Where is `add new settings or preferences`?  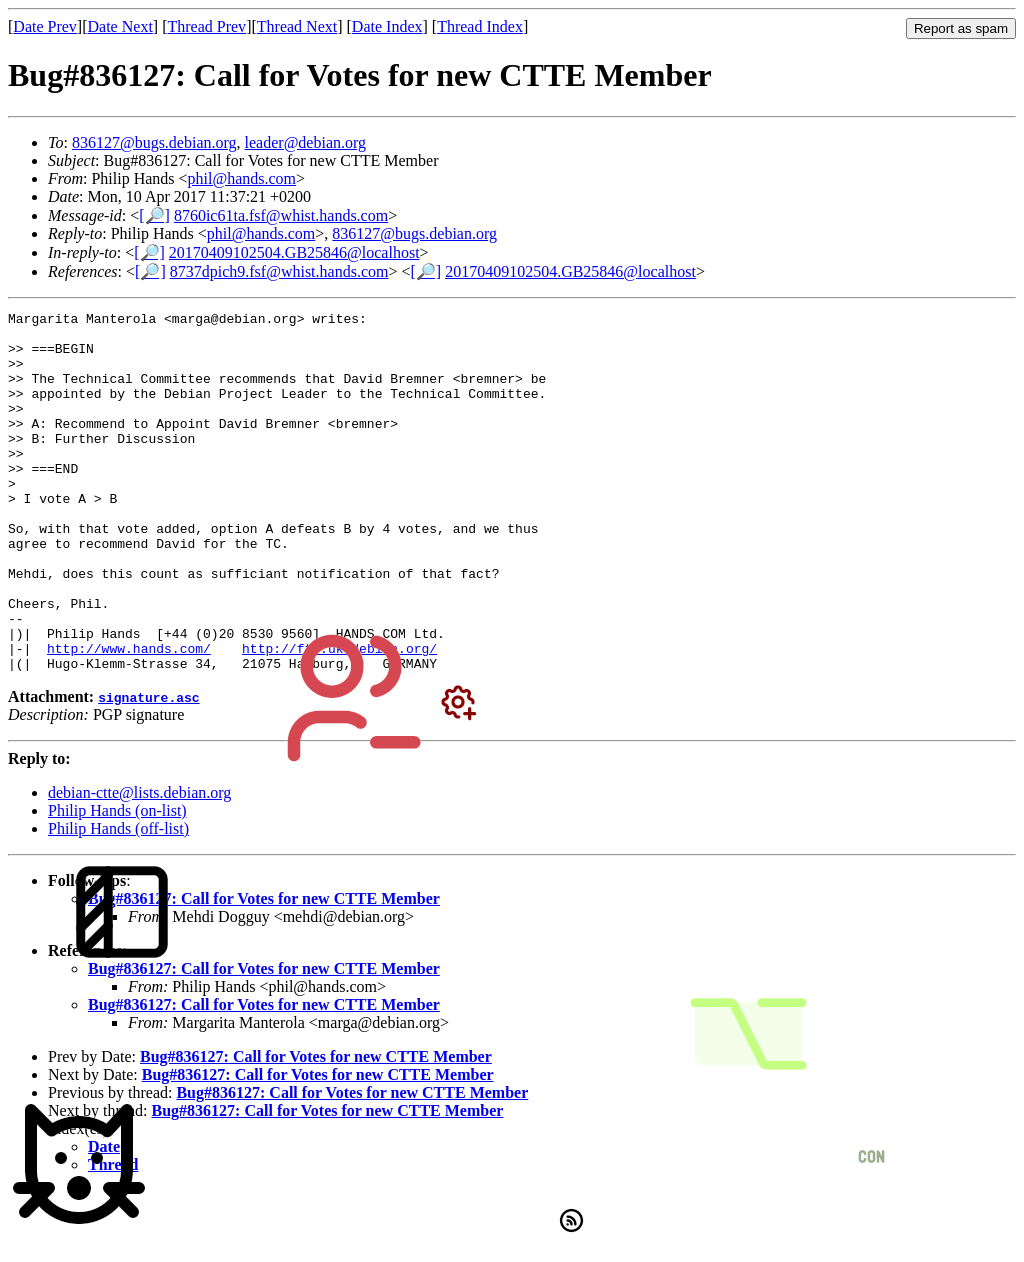
add new settings or preferences is located at coordinates (458, 702).